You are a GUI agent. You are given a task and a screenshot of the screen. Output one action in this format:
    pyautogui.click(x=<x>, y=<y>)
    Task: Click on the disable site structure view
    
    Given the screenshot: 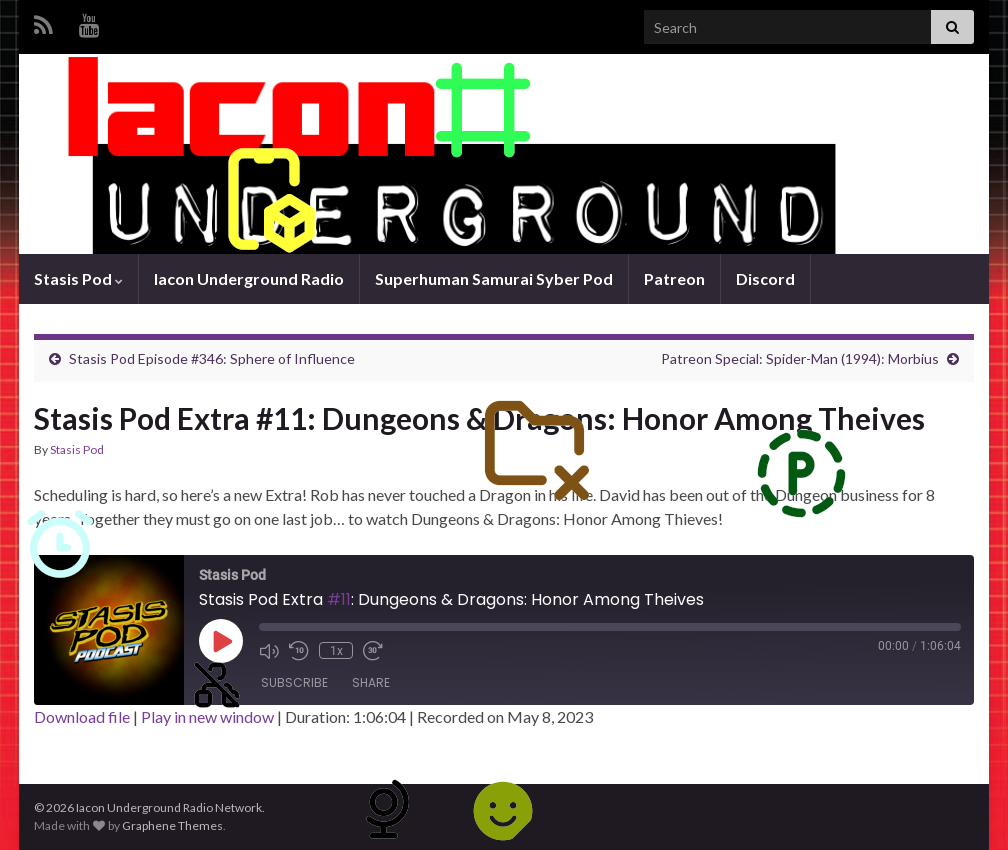 What is the action you would take?
    pyautogui.click(x=217, y=685)
    